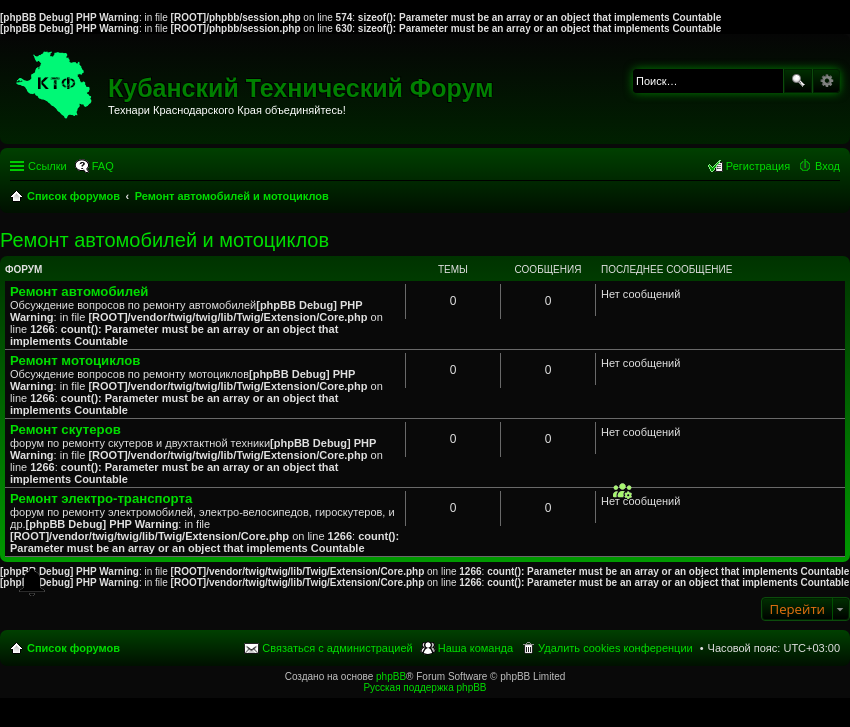  Describe the element at coordinates (622, 490) in the screenshot. I see `manage user settings and permissions` at that location.